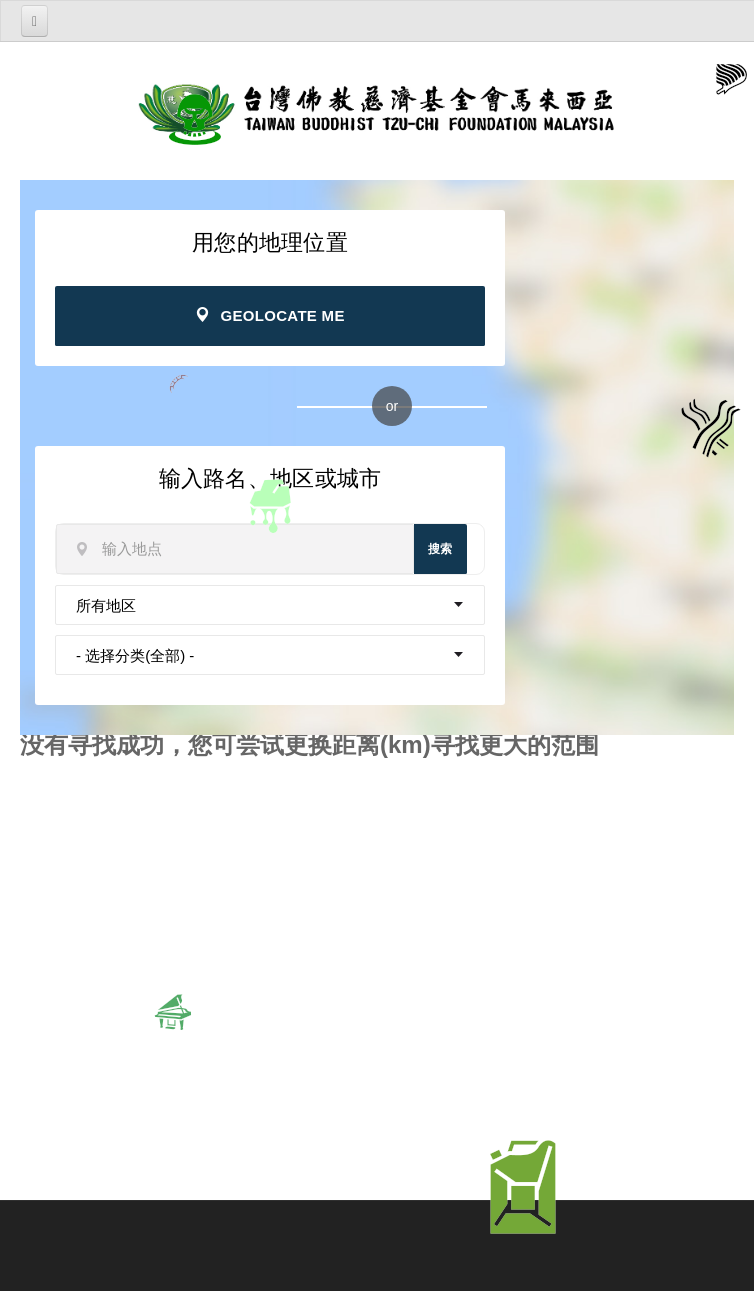 This screenshot has height=1291, width=754. What do you see at coordinates (179, 384) in the screenshot?
I see `select the bat'leth weapon in a game inventory` at bounding box center [179, 384].